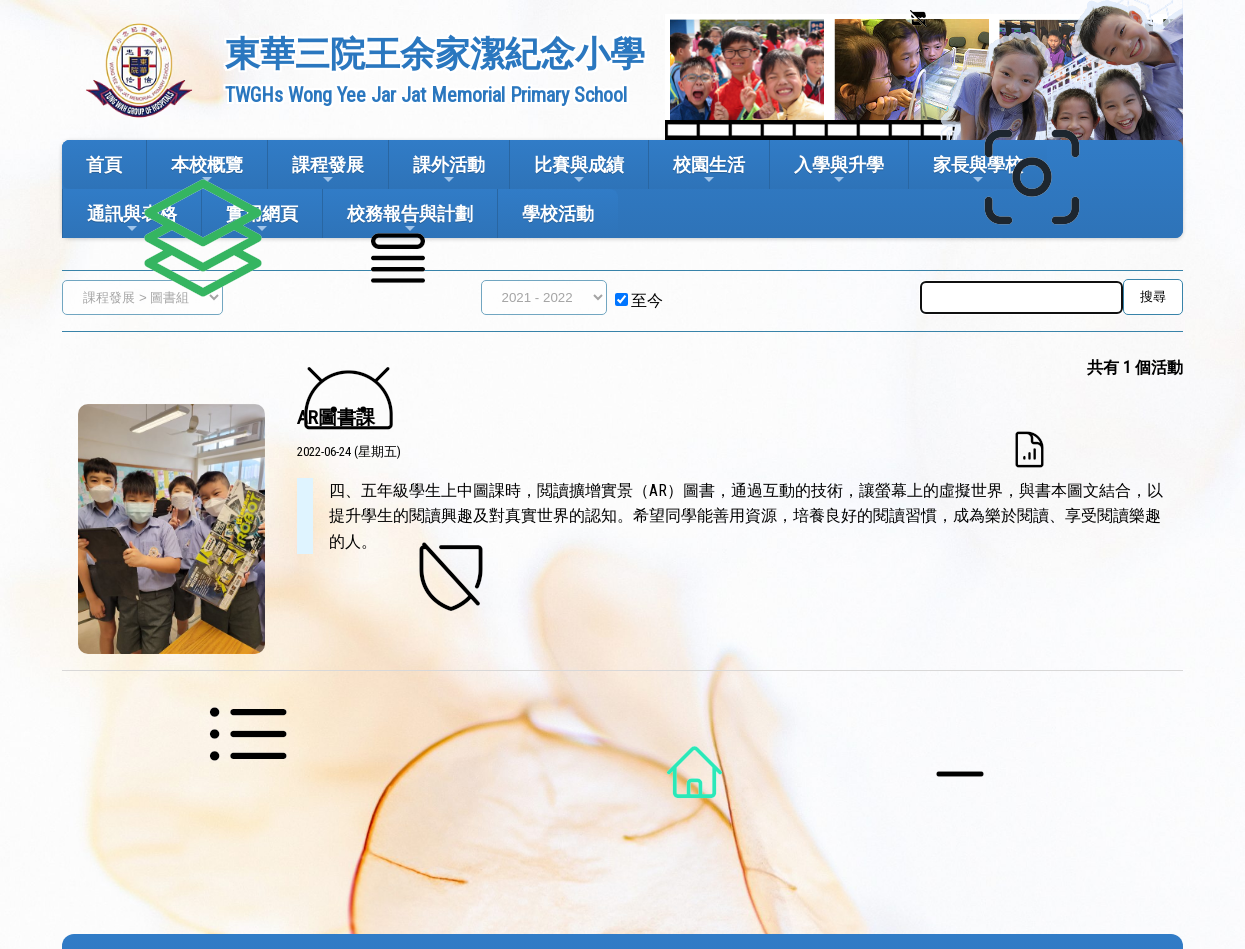 This screenshot has width=1245, height=949. Describe the element at coordinates (348, 401) in the screenshot. I see `android operating system logo` at that location.